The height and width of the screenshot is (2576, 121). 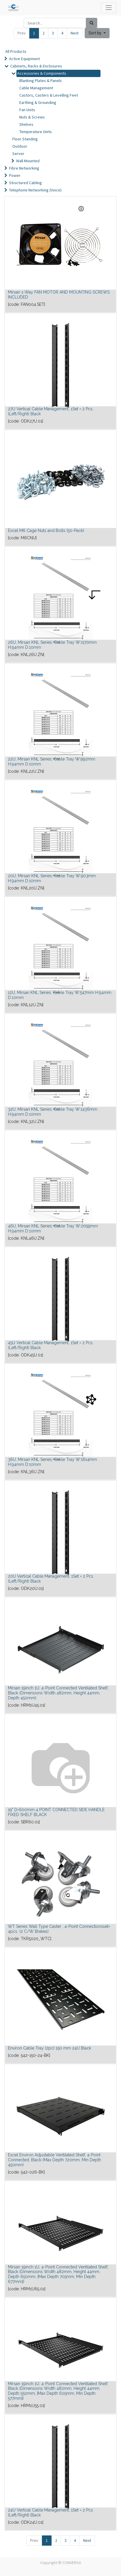 I want to click on navigate back and down in a menu hierarchy, so click(x=94, y=594).